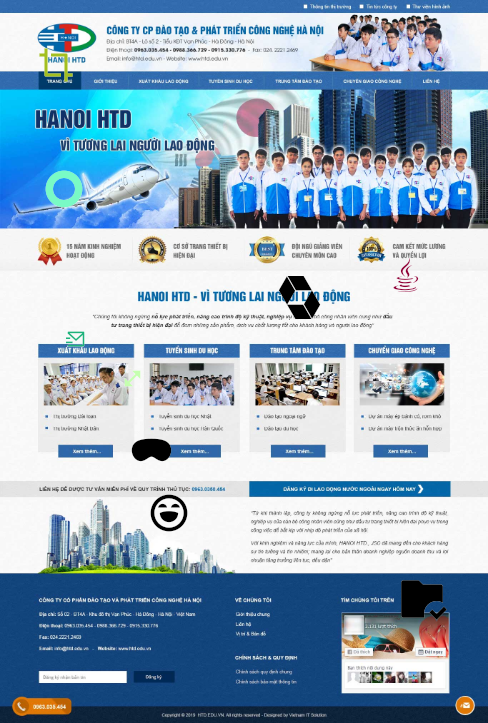 The image size is (488, 723). I want to click on add a laughing reaction to a message, so click(169, 513).